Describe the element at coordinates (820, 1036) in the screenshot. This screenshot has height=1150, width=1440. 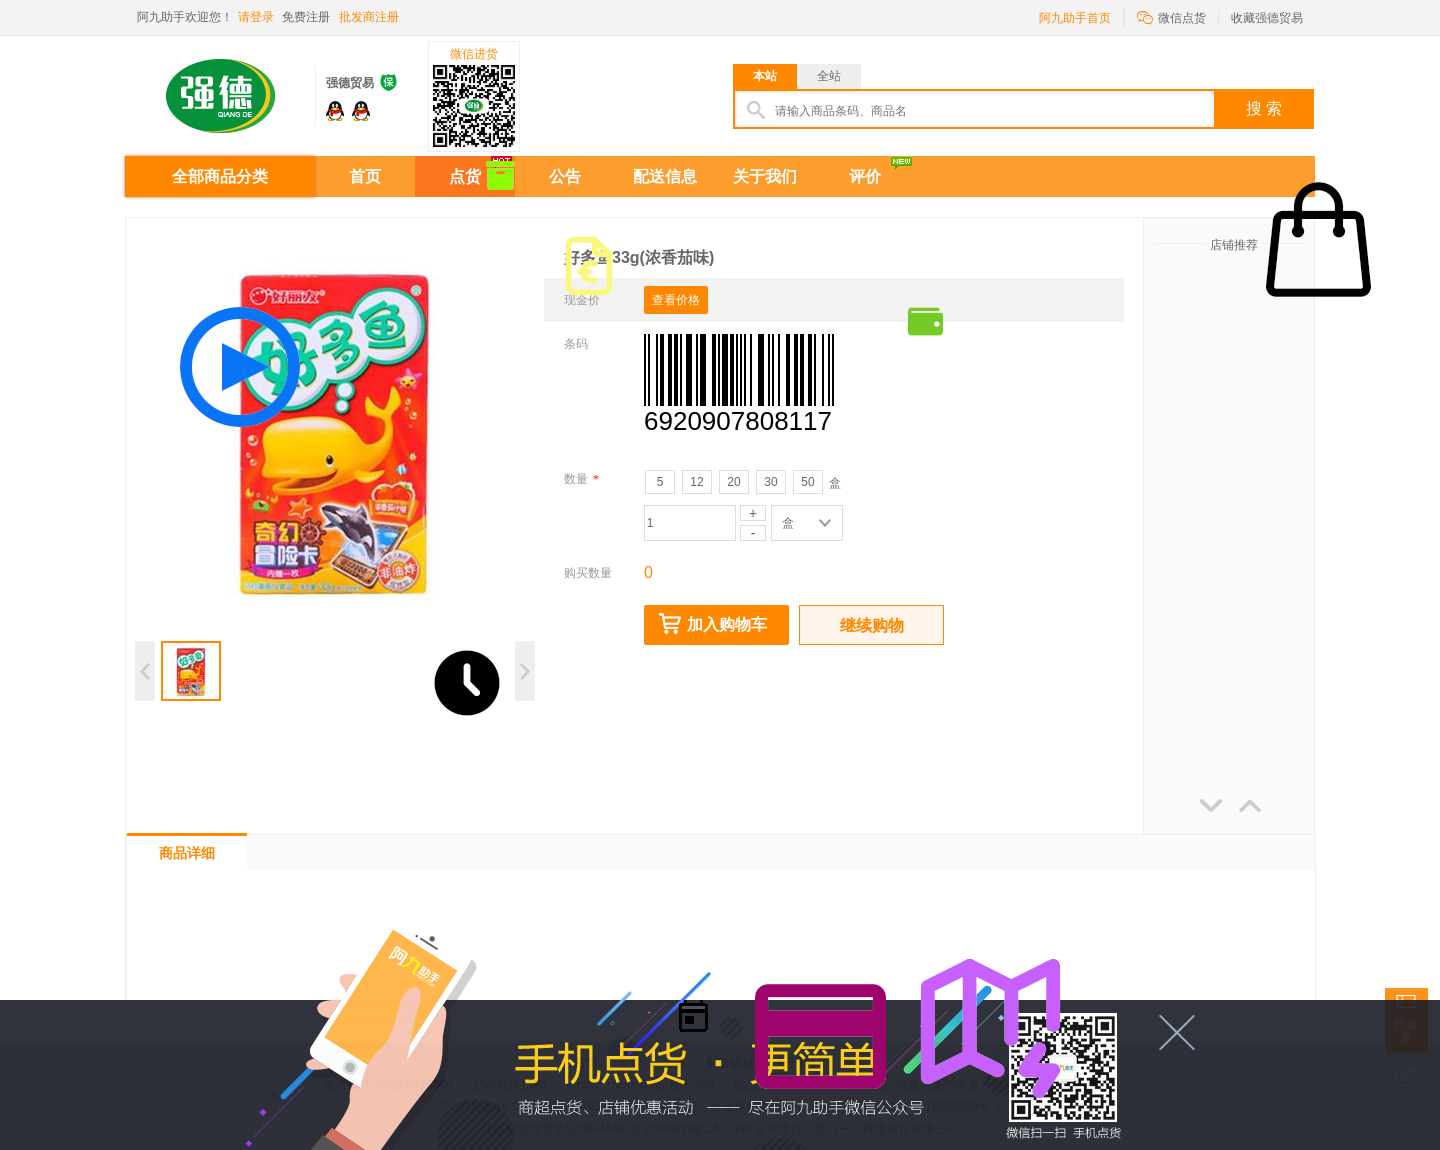
I see `manage payment methods` at that location.